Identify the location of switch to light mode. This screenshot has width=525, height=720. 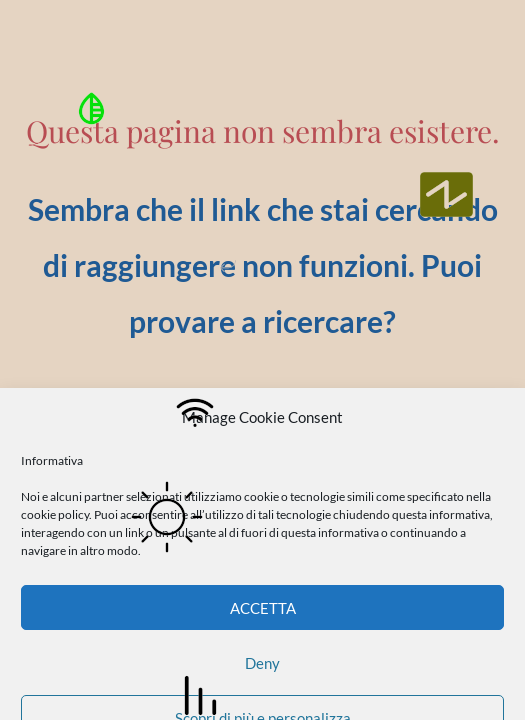
(167, 517).